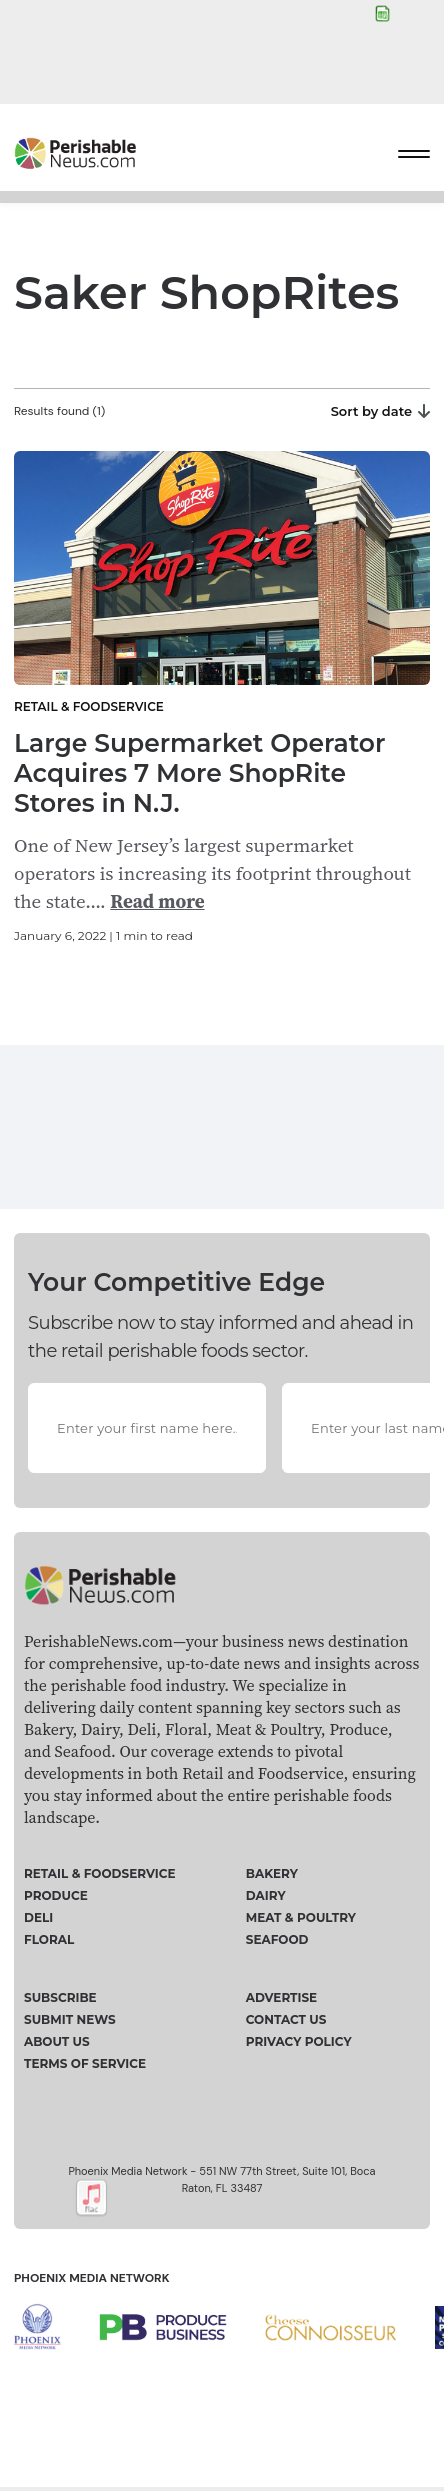 This screenshot has height=2491, width=444. I want to click on a flac audio file in ogg container format, so click(91, 2197).